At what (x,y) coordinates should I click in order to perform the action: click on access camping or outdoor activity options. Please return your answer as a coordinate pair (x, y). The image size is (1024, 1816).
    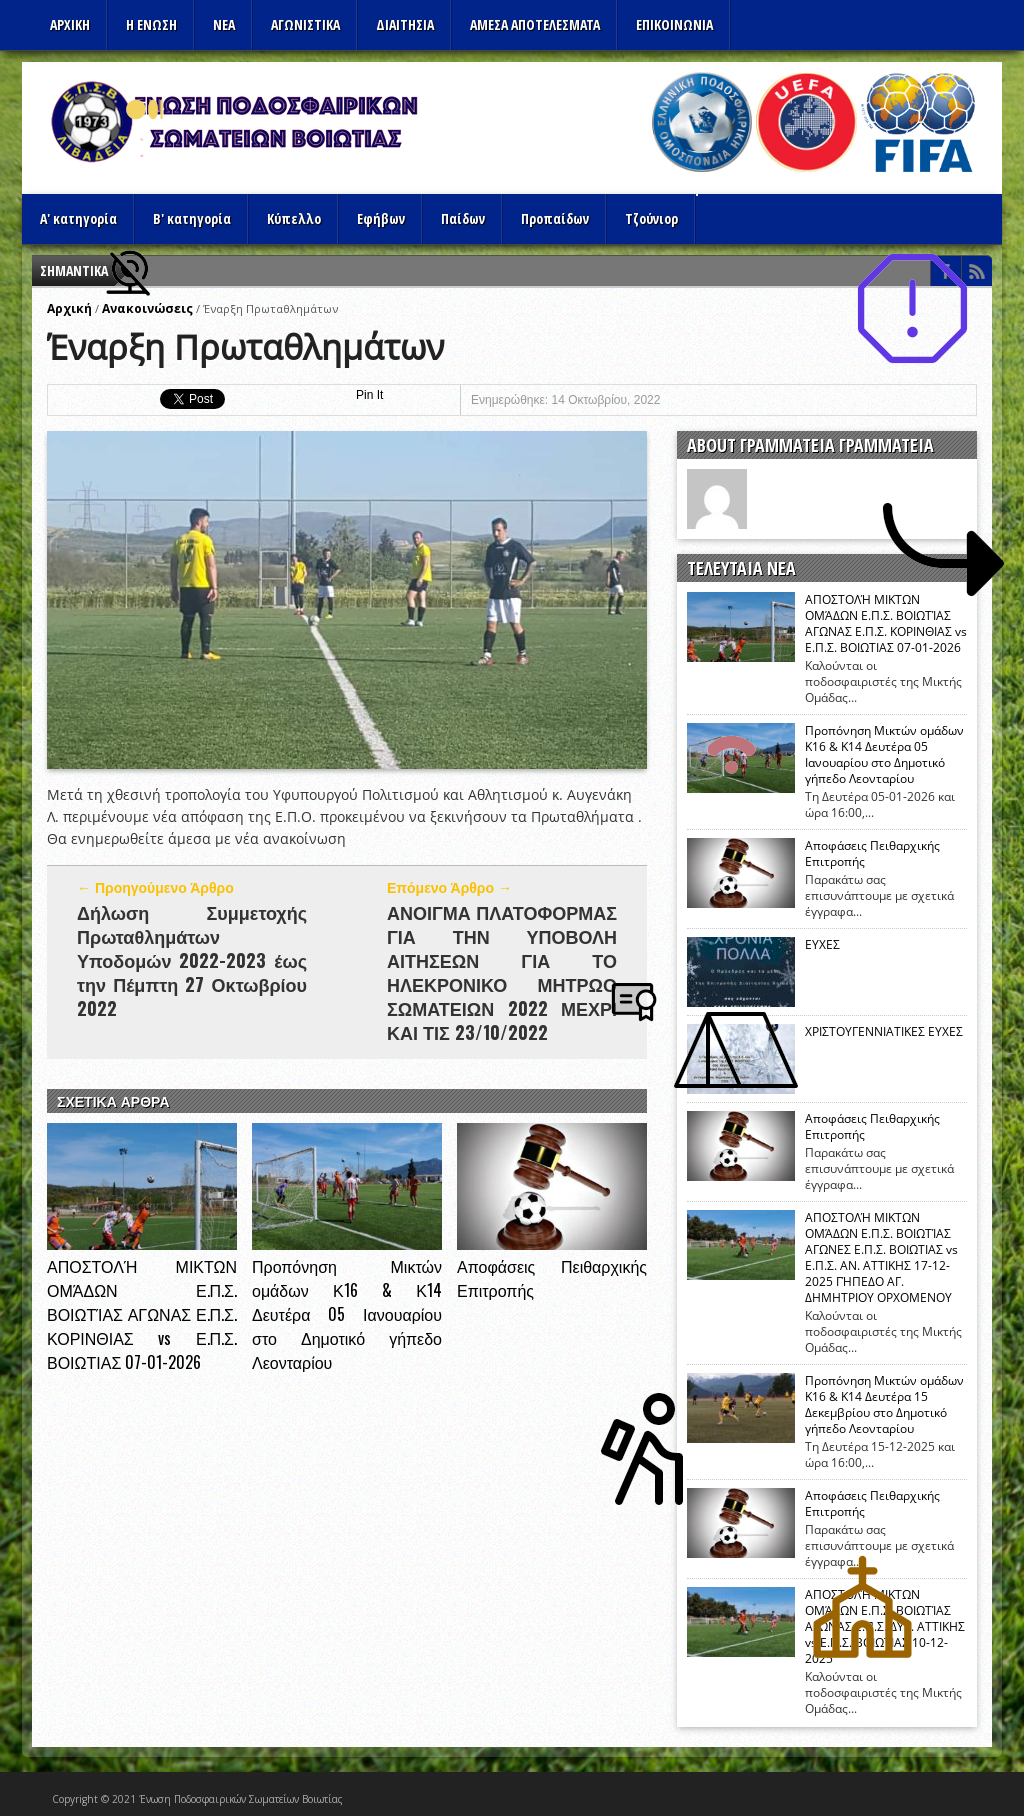
    Looking at the image, I should click on (736, 1054).